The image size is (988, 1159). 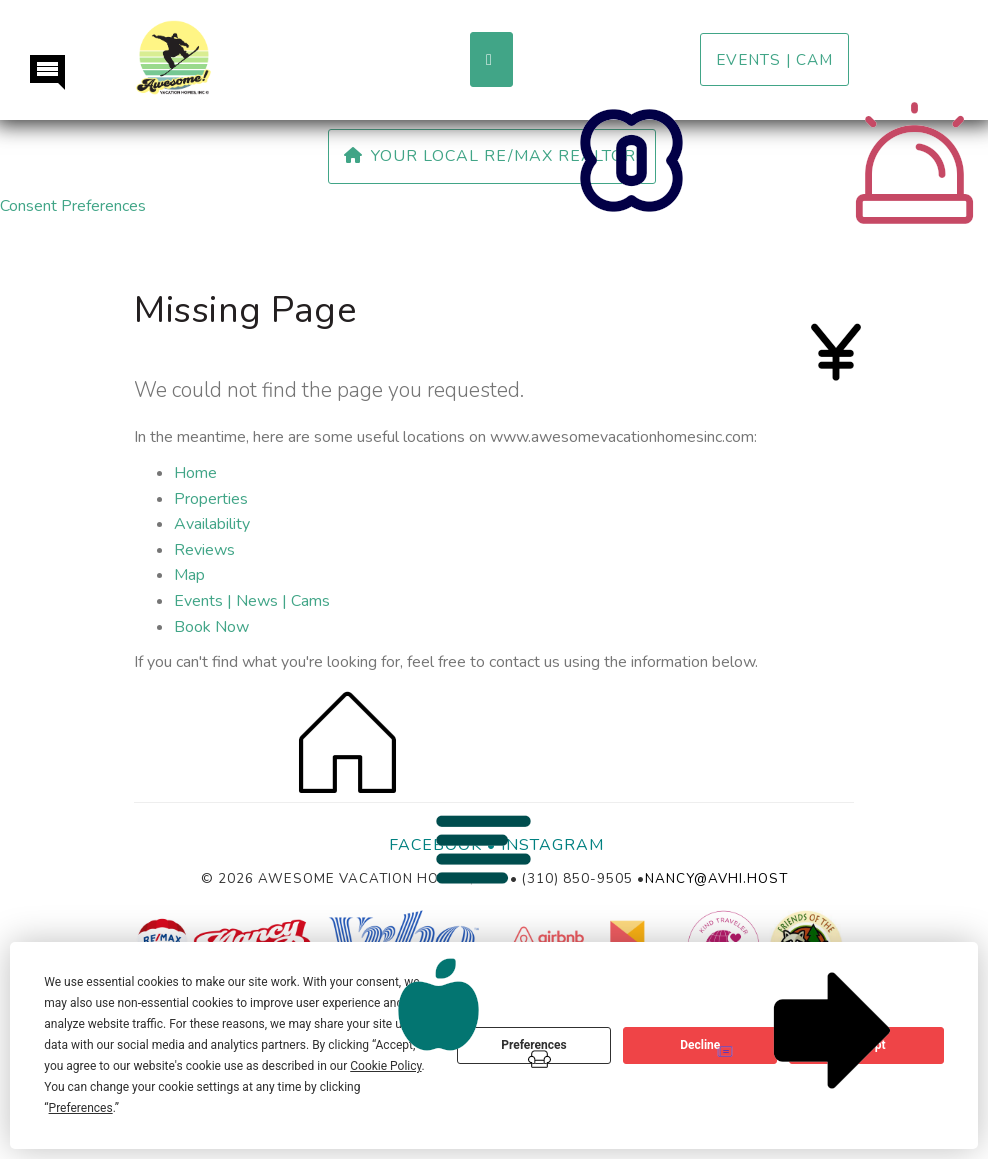 I want to click on view news feed or articles, so click(x=725, y=1051).